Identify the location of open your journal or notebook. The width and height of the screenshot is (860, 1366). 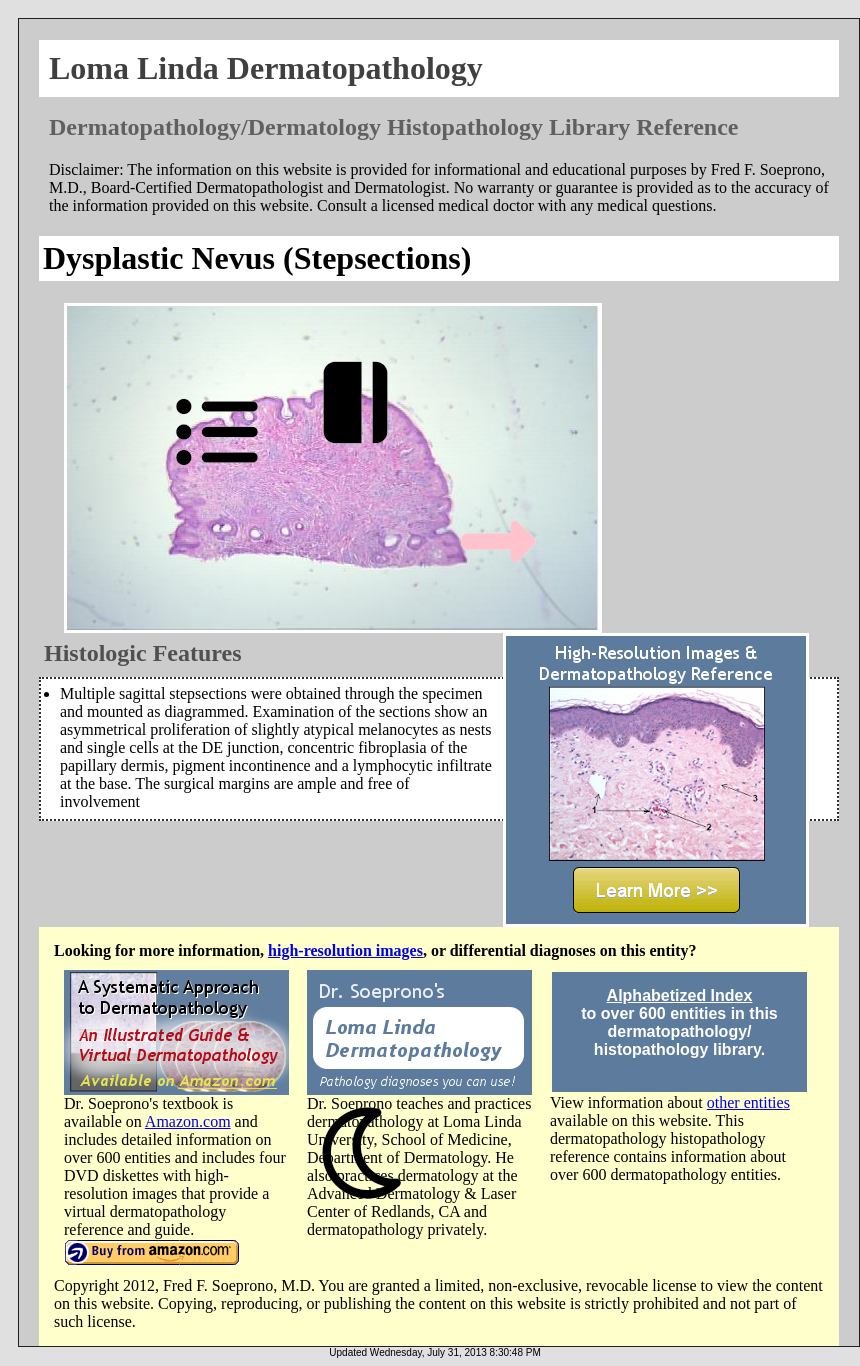
(355, 402).